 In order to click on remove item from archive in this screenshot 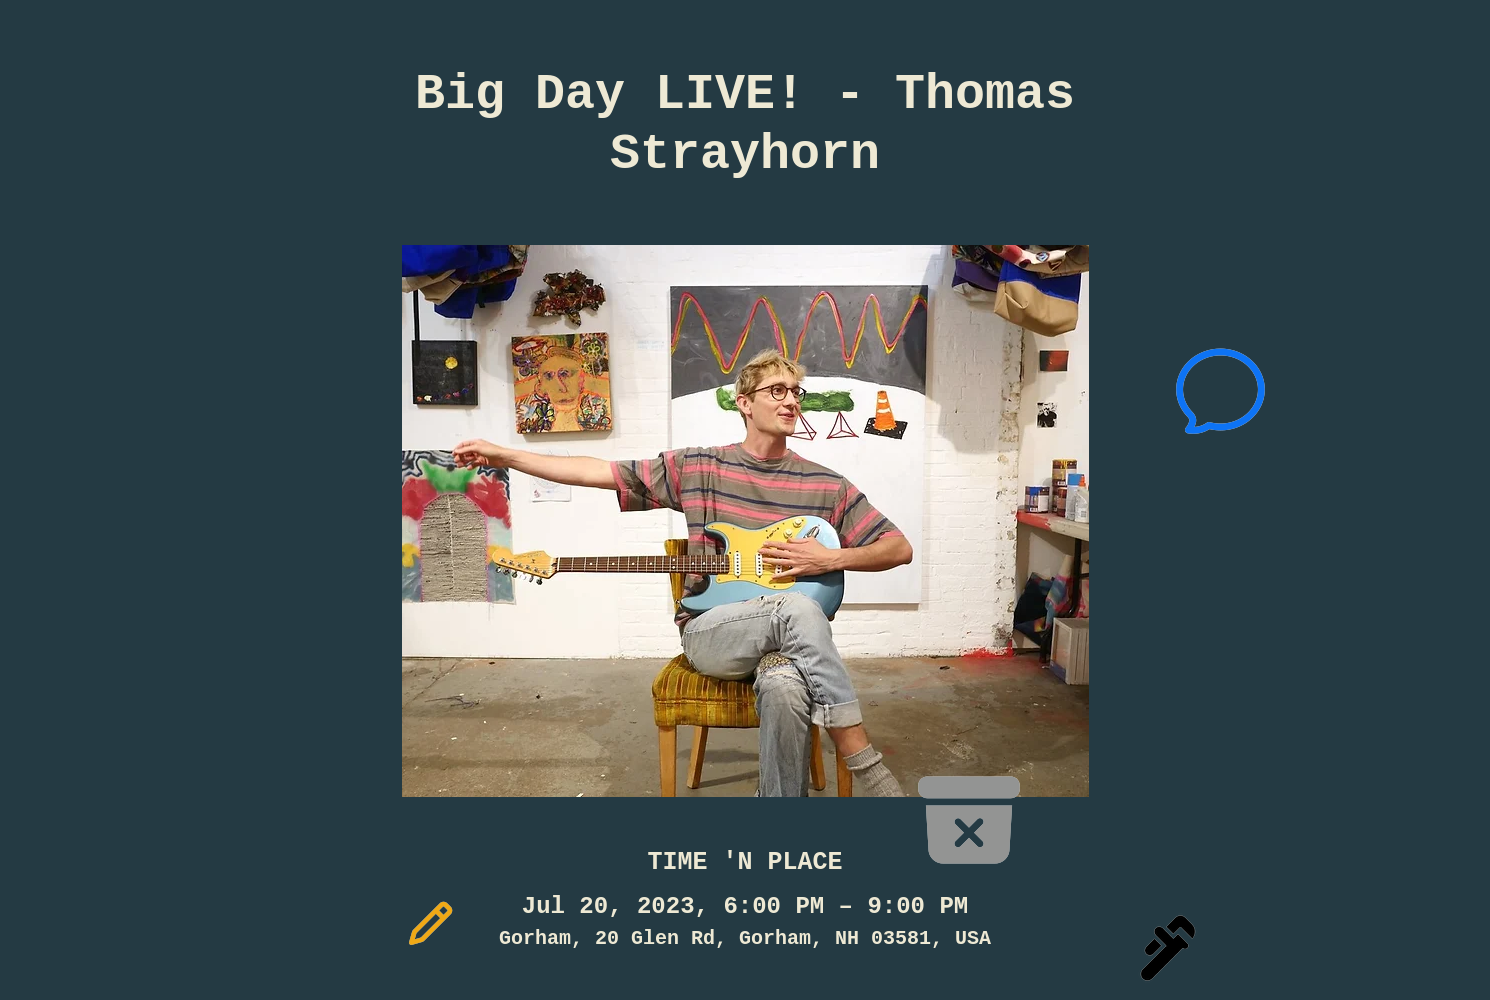, I will do `click(969, 820)`.